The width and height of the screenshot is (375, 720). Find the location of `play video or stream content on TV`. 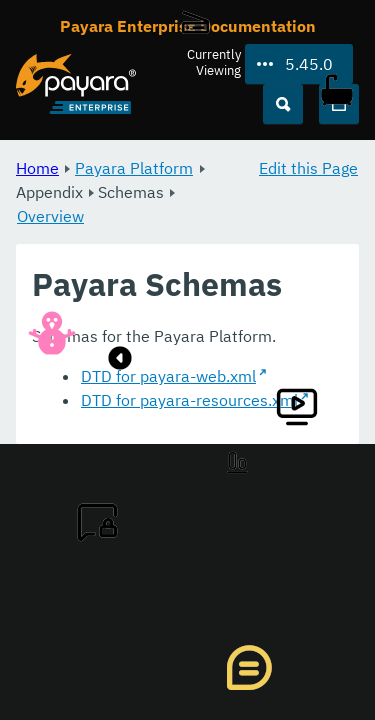

play video or stream content on TV is located at coordinates (297, 407).